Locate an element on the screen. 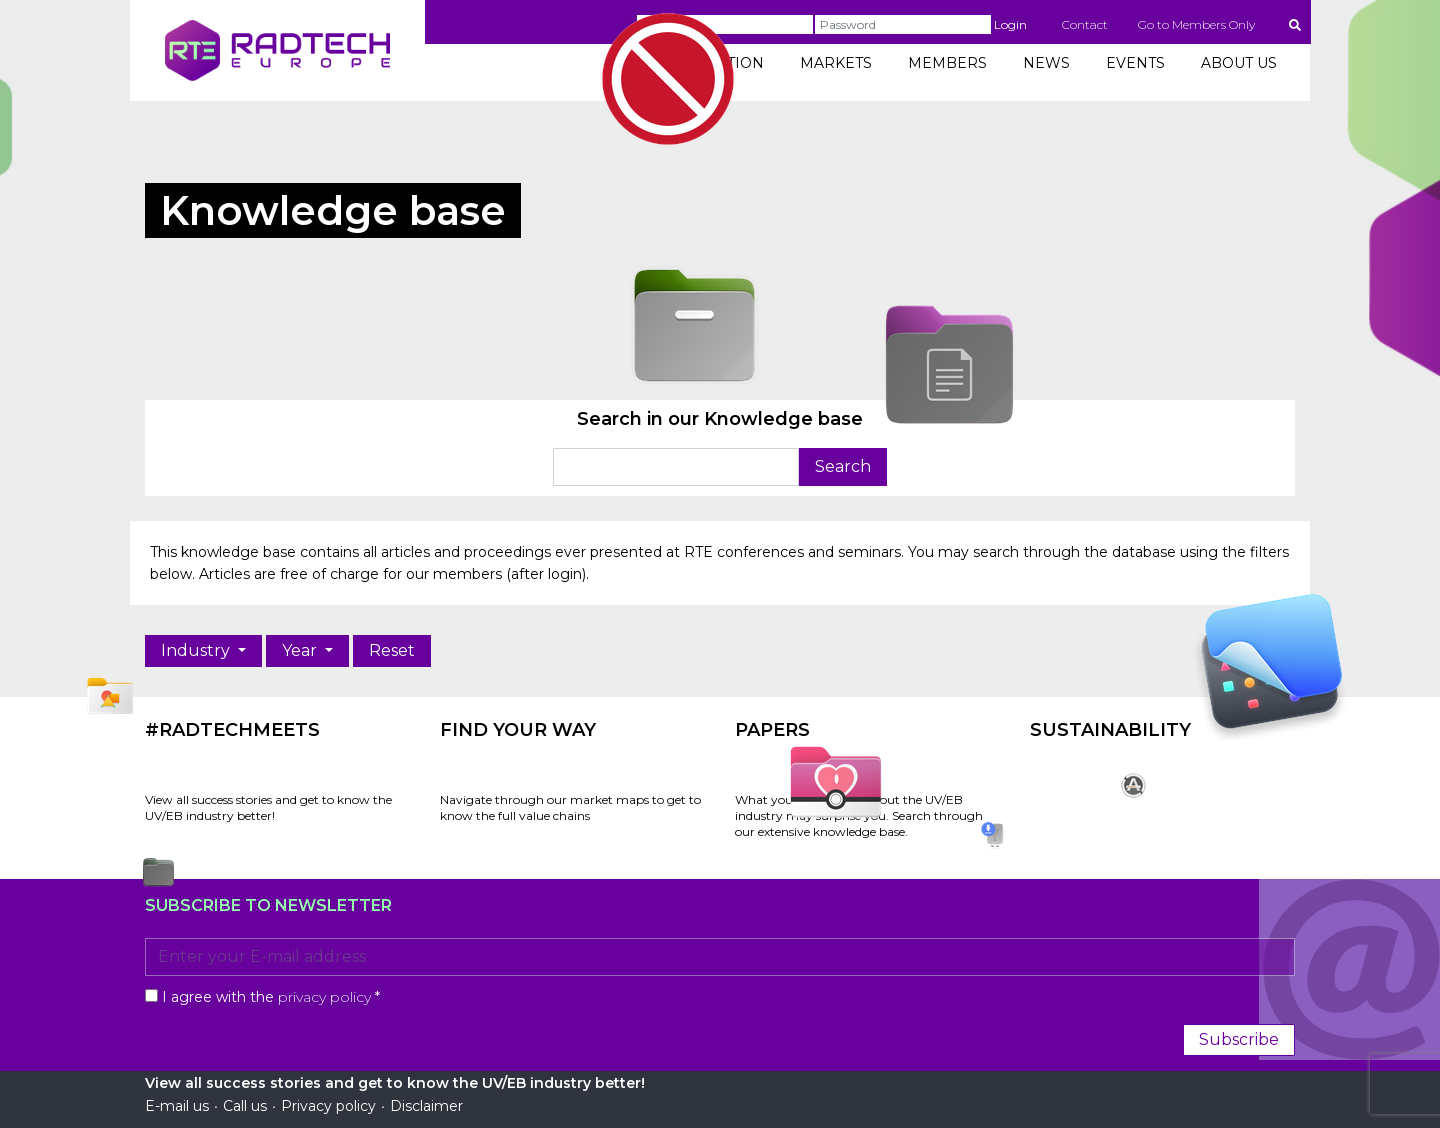  open the file manager is located at coordinates (694, 325).